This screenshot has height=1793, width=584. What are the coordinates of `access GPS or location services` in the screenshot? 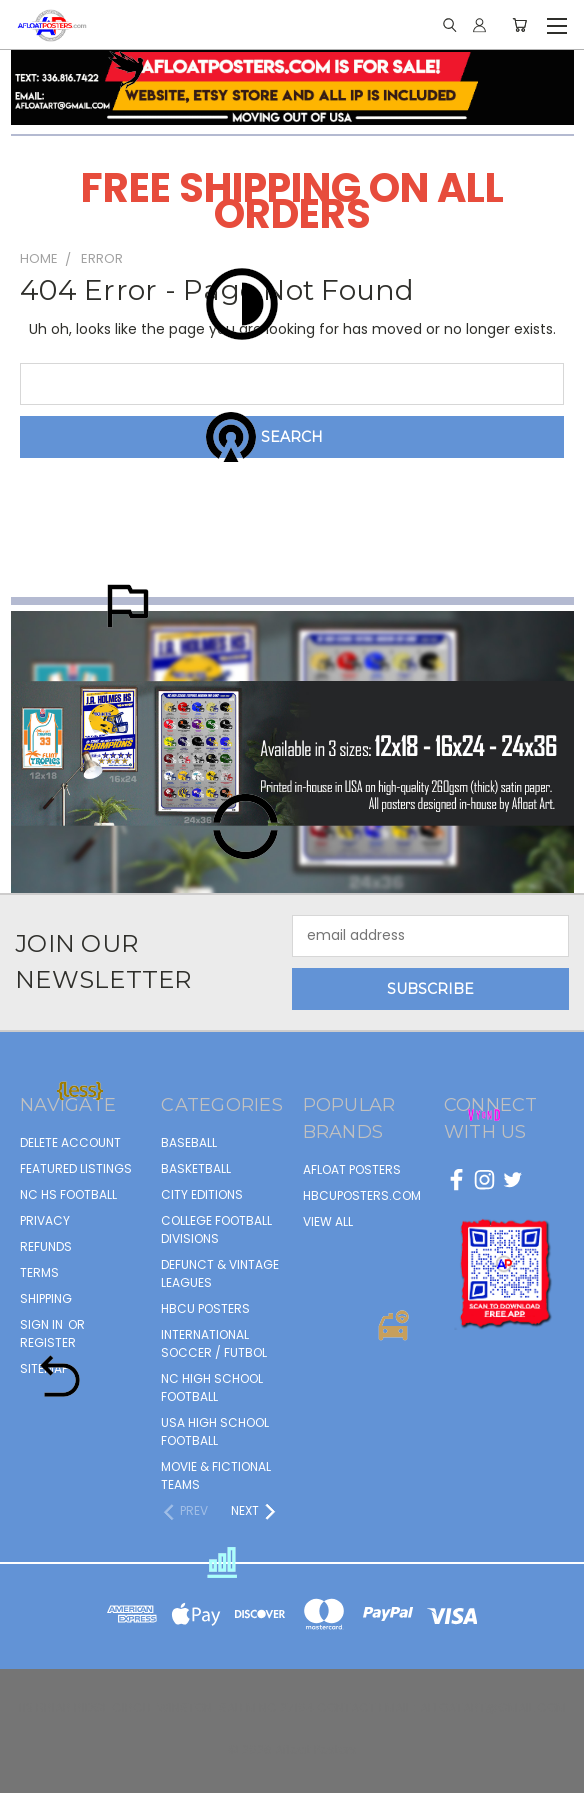 It's located at (231, 437).